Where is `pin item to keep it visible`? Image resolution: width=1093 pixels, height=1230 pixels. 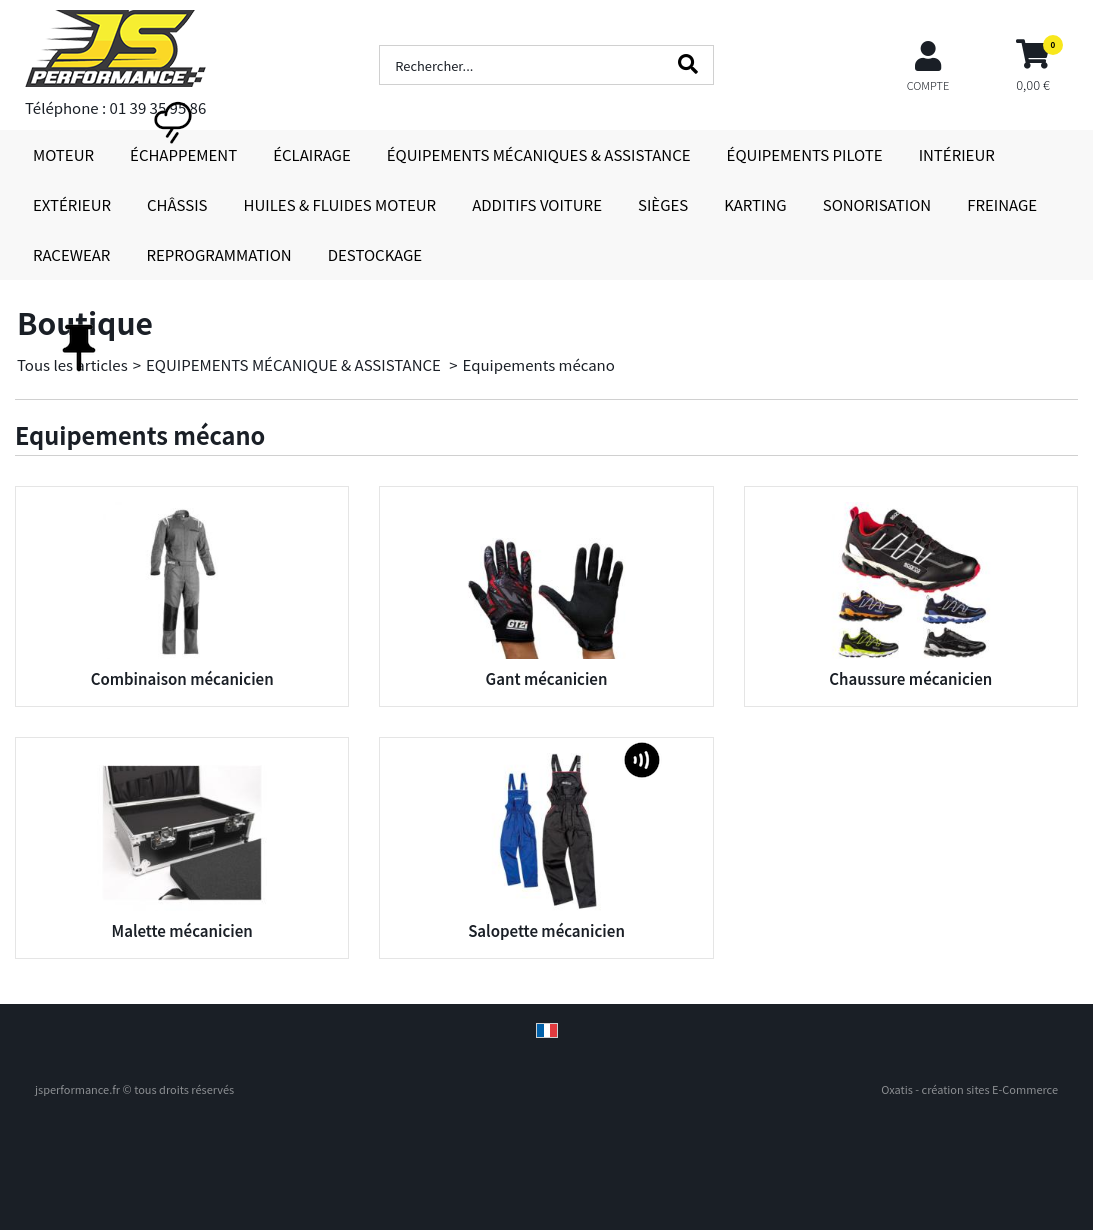
pin item to keep it visible is located at coordinates (79, 348).